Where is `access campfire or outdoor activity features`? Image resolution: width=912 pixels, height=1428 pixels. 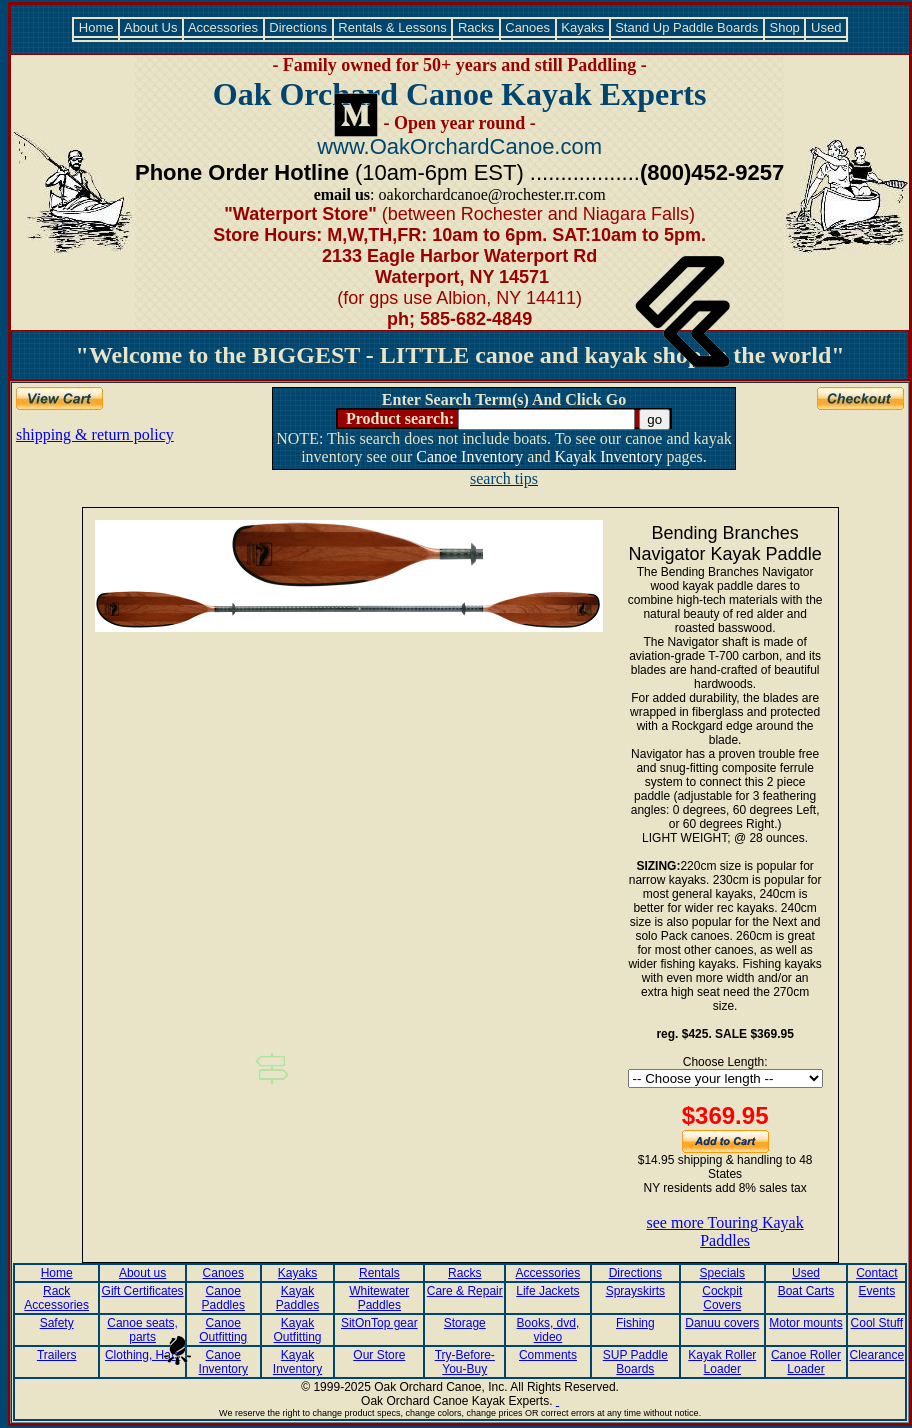 access campfire or outdoor activity features is located at coordinates (177, 1350).